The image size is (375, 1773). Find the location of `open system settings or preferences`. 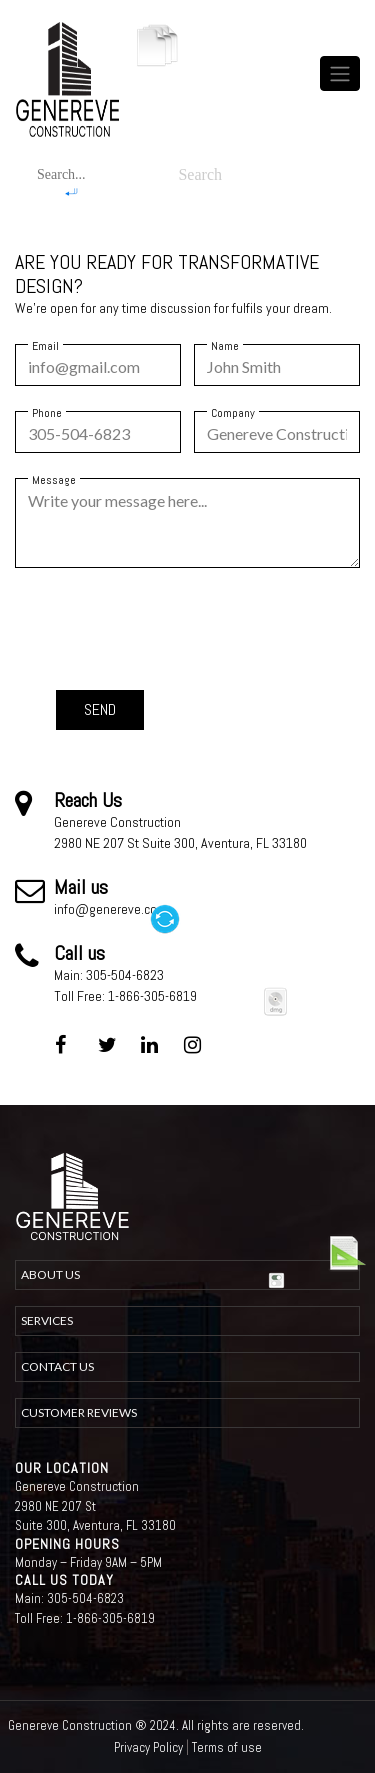

open system settings or preferences is located at coordinates (276, 1280).